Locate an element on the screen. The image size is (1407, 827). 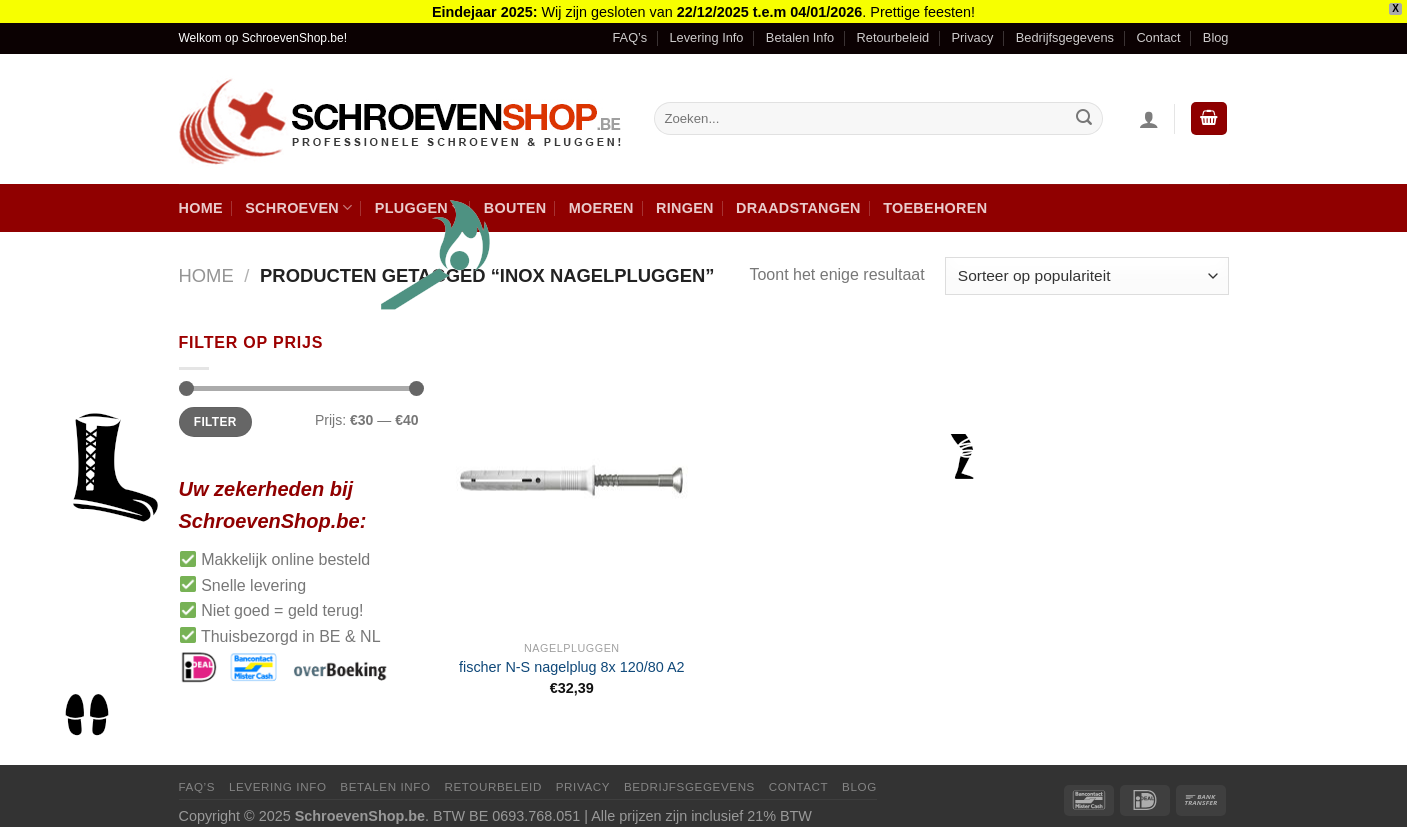
ignite or start a fire feature is located at coordinates (436, 255).